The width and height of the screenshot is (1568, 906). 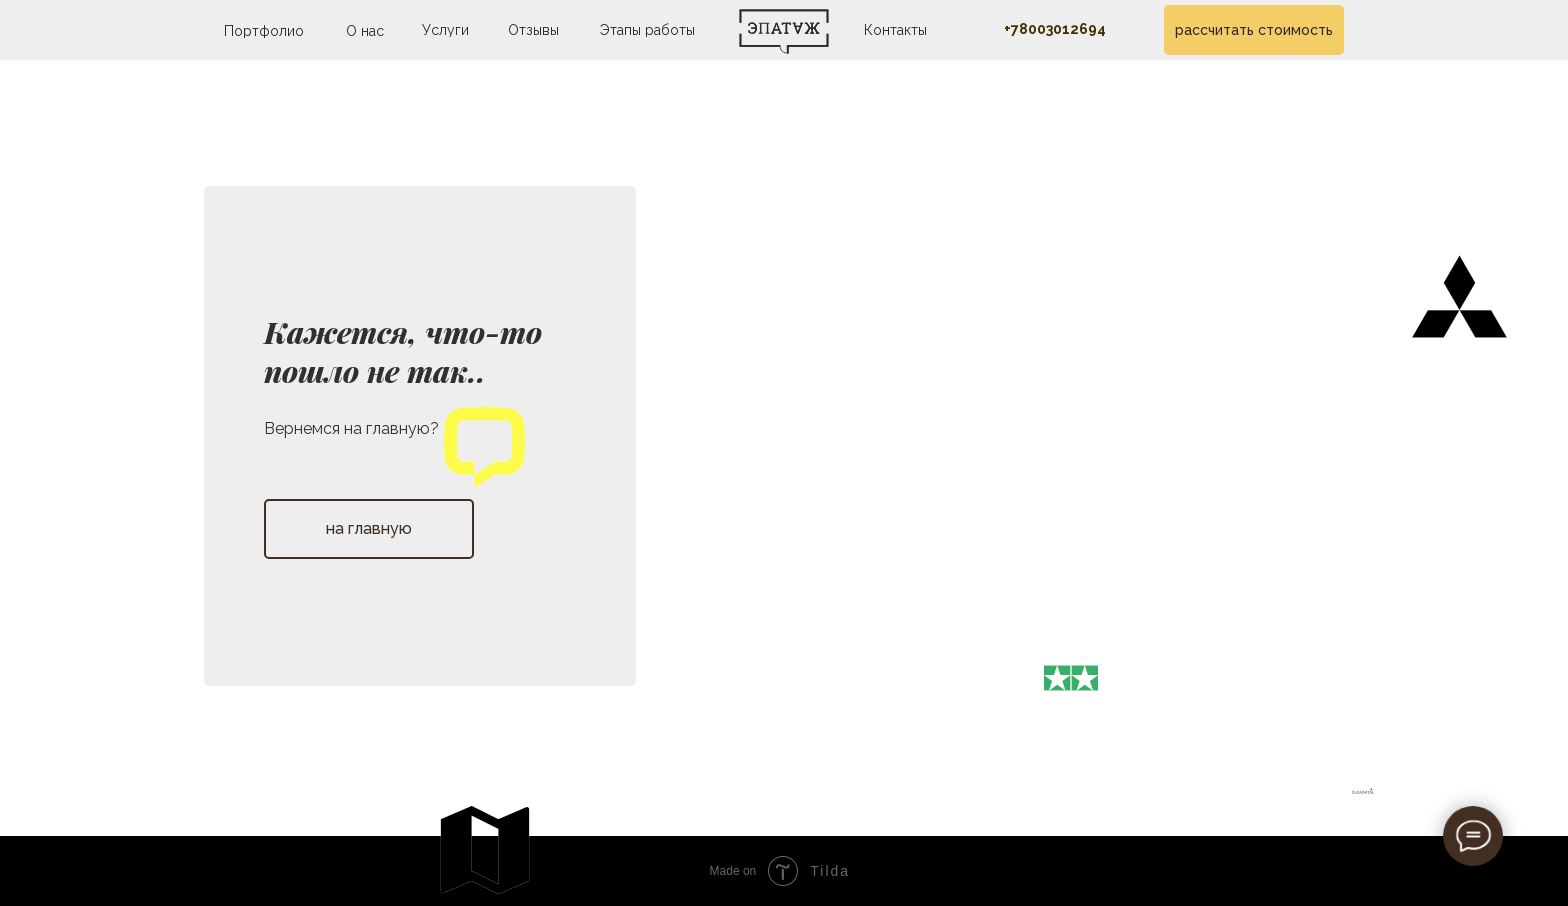 I want to click on garmin app or service branding, so click(x=1363, y=791).